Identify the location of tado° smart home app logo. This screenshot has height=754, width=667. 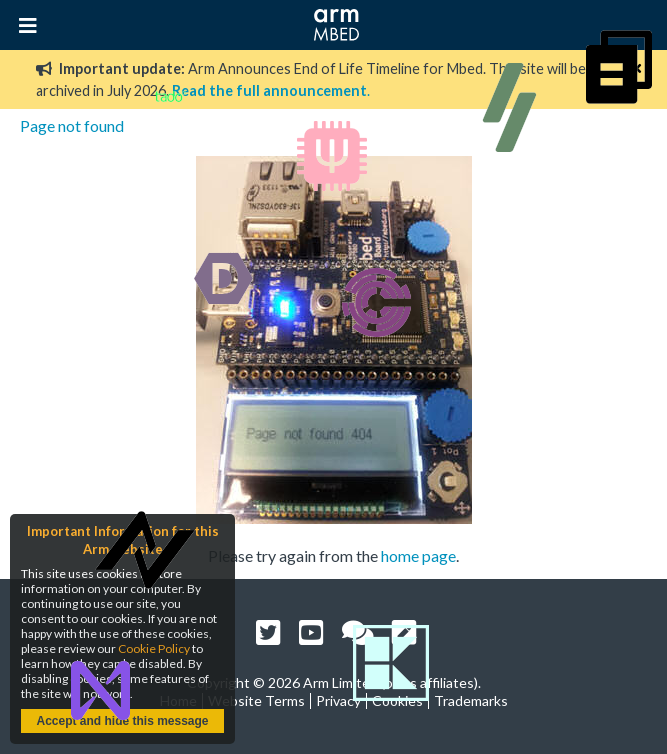
(170, 96).